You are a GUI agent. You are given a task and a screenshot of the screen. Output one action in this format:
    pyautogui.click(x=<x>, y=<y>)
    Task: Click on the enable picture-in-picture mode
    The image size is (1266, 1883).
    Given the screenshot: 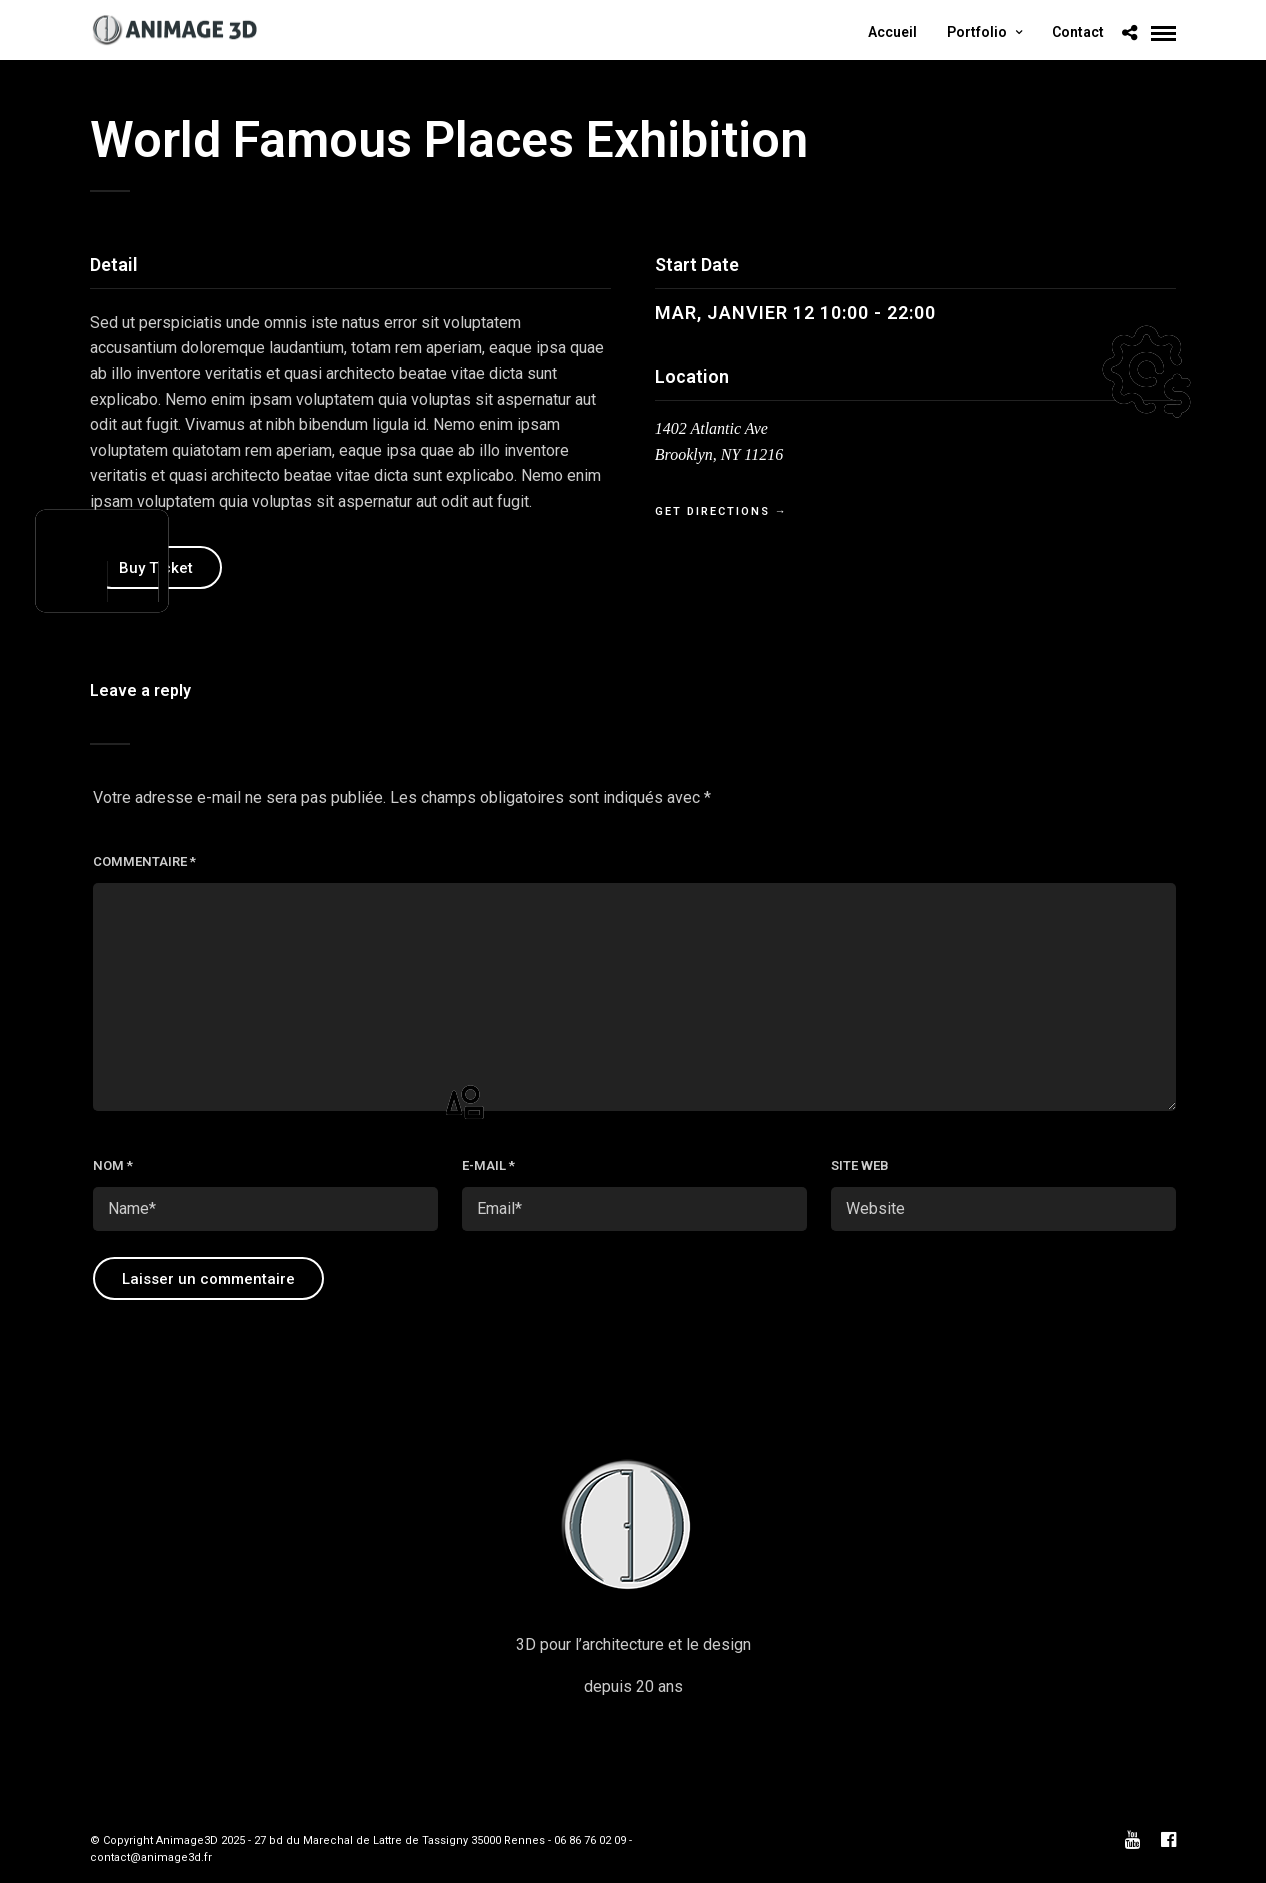 What is the action you would take?
    pyautogui.click(x=102, y=561)
    